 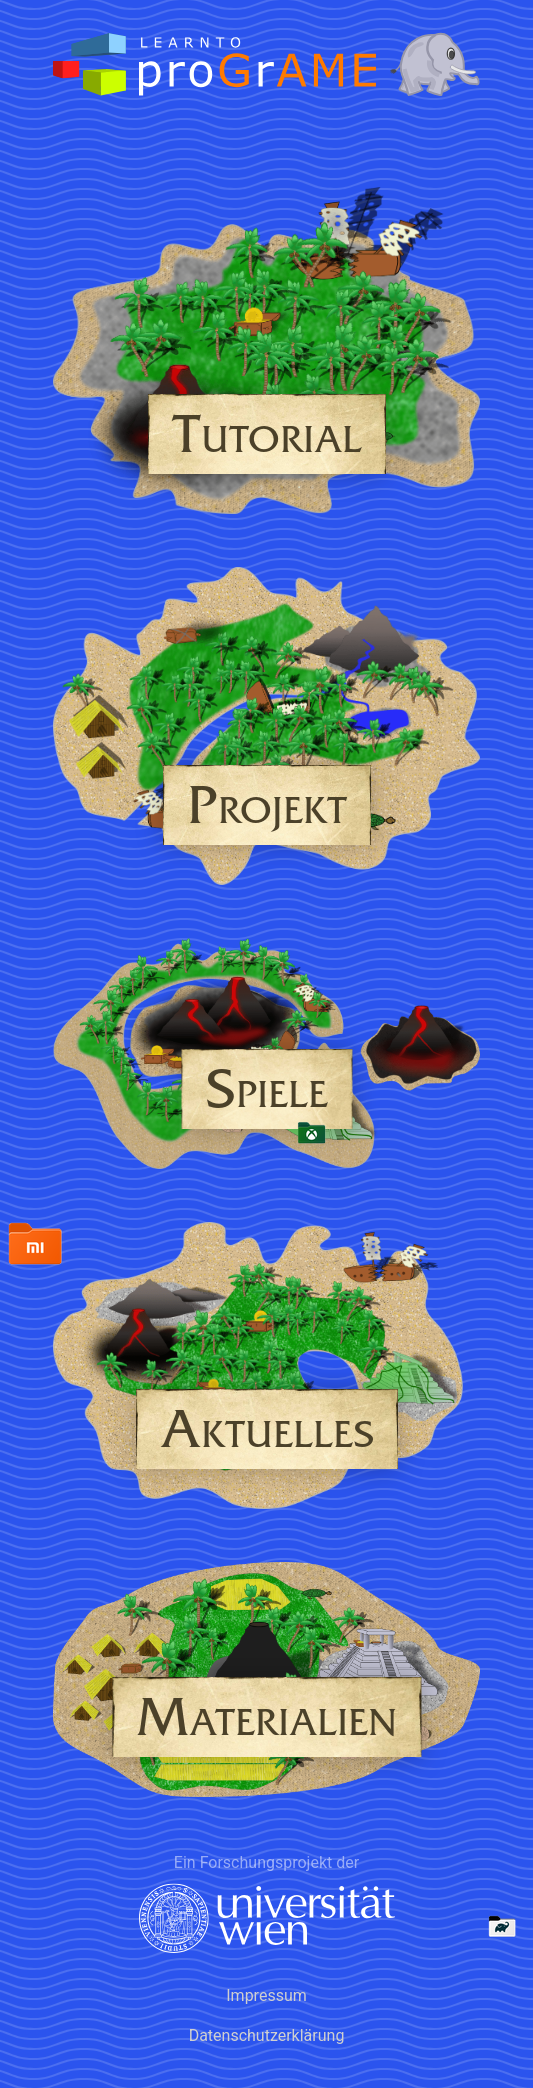 What do you see at coordinates (502, 1927) in the screenshot?
I see `folder containing gradle build files` at bounding box center [502, 1927].